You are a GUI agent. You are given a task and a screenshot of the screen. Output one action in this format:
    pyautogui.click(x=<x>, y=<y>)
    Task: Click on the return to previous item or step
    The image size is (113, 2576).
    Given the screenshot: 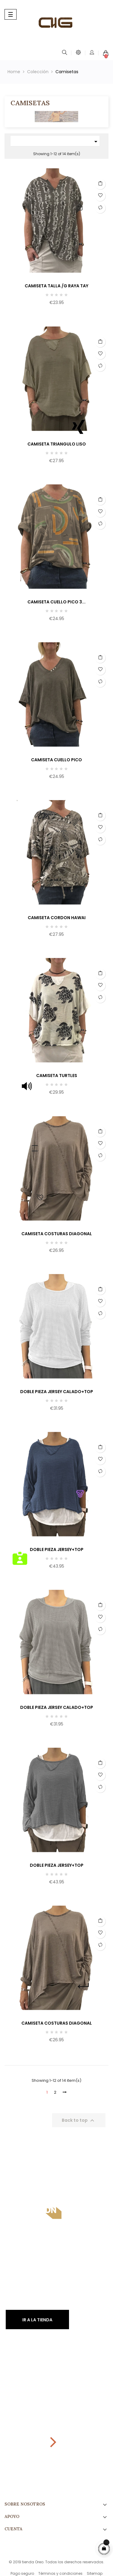 What is the action you would take?
    pyautogui.click(x=83, y=1986)
    